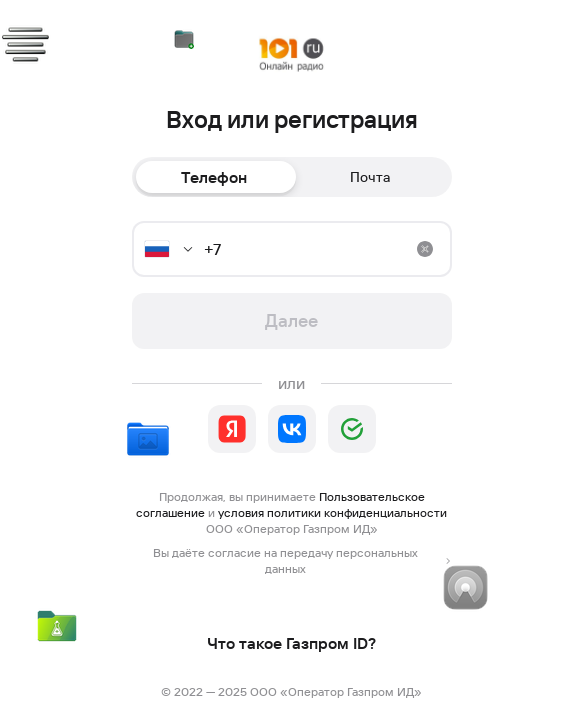  I want to click on share files wirelessly via airdrop, so click(465, 587).